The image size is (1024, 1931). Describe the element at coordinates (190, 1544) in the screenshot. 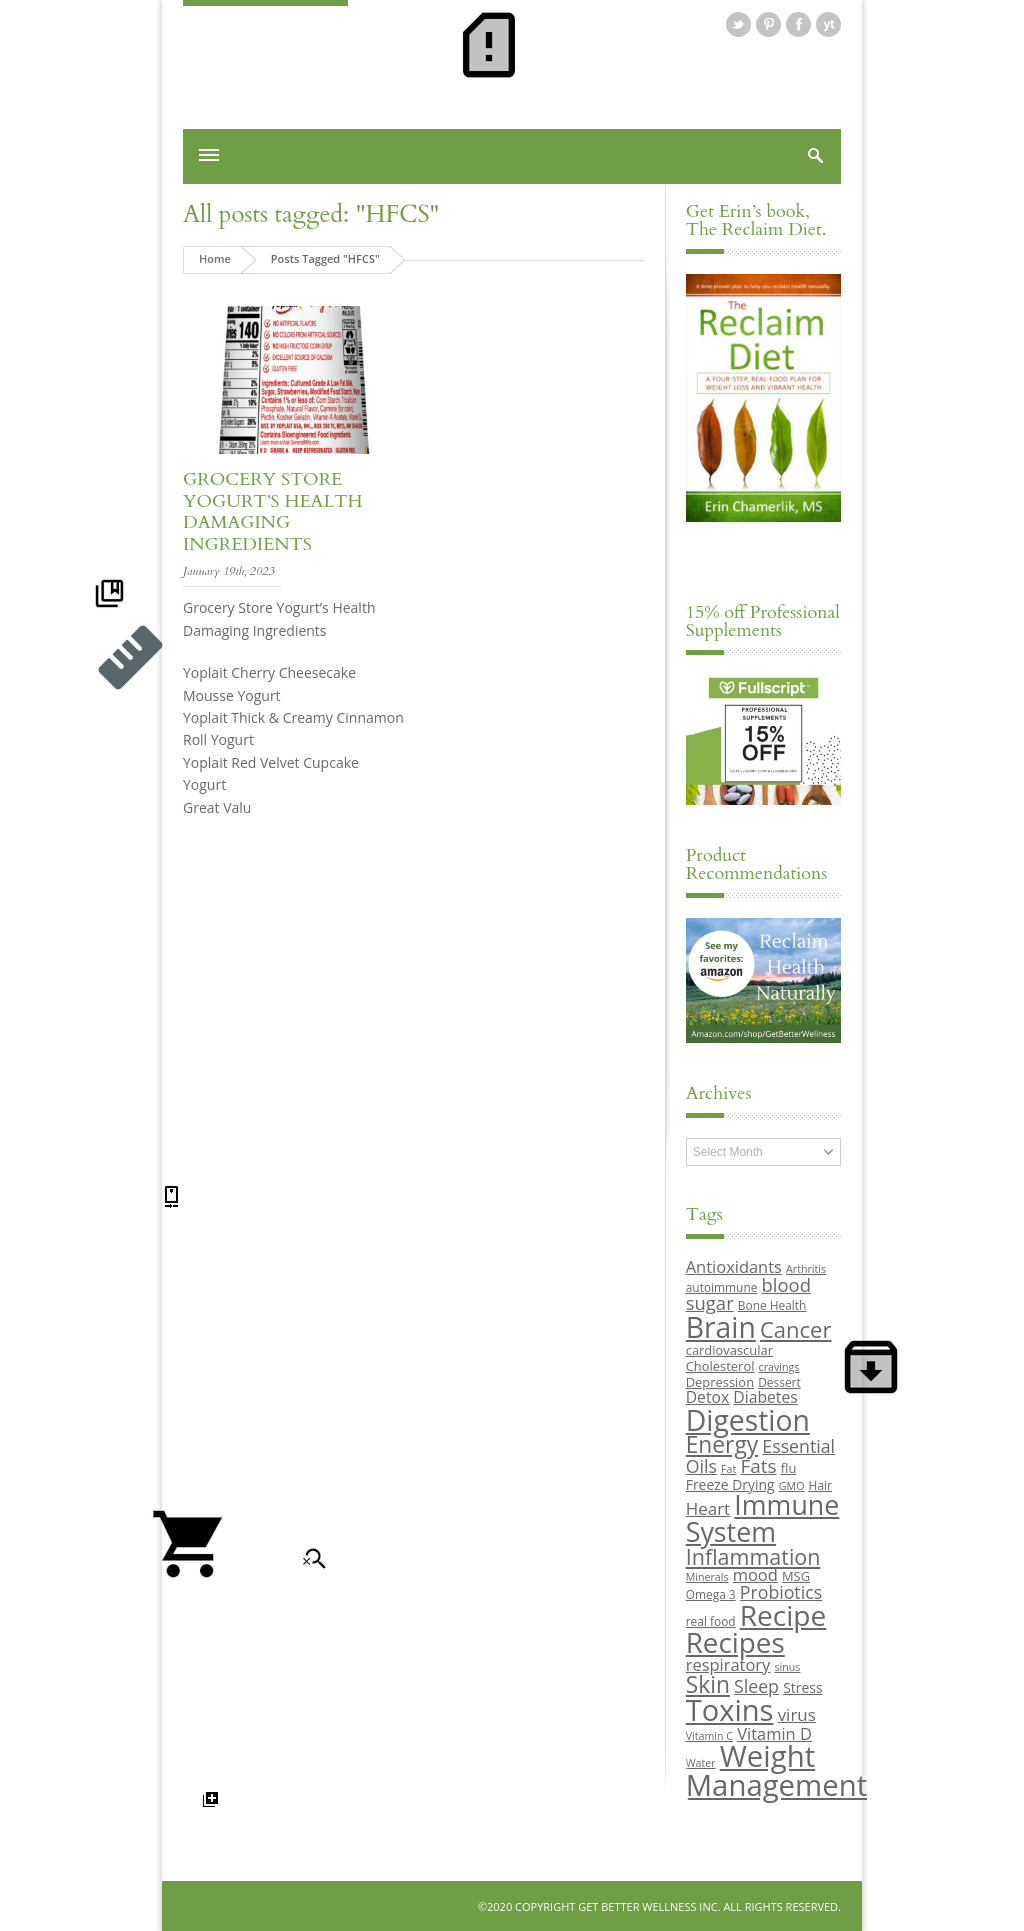

I see `view your shopping cart` at that location.